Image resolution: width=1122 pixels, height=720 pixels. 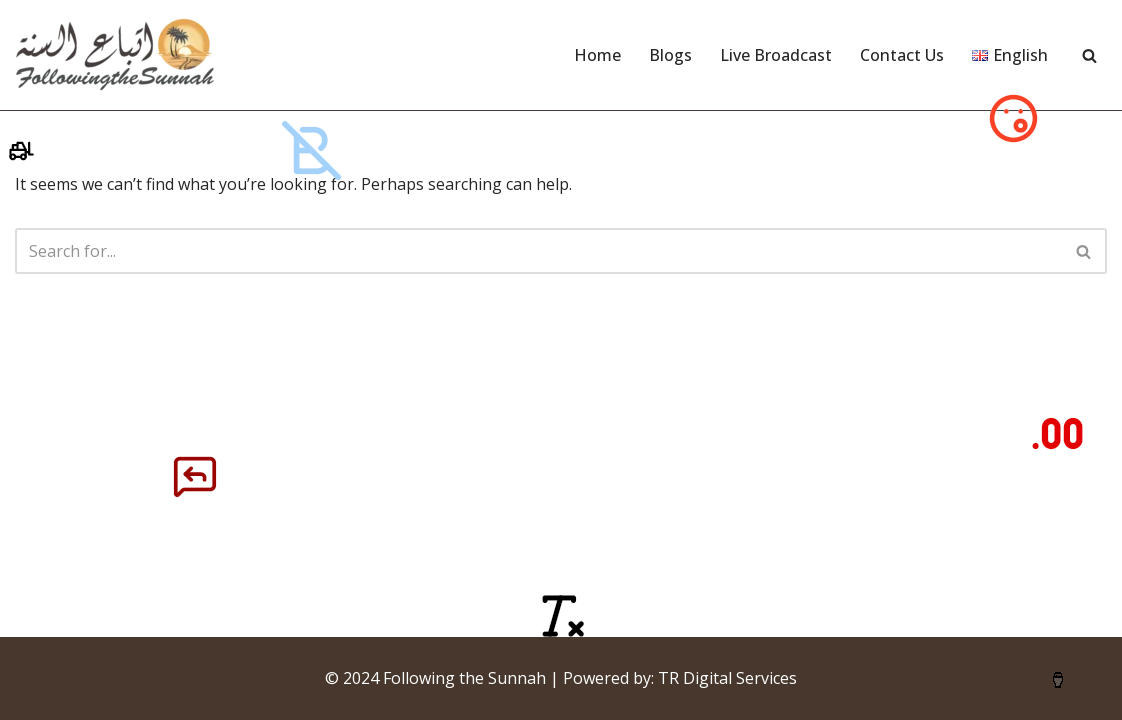 What do you see at coordinates (195, 476) in the screenshot?
I see `reply to a message` at bounding box center [195, 476].